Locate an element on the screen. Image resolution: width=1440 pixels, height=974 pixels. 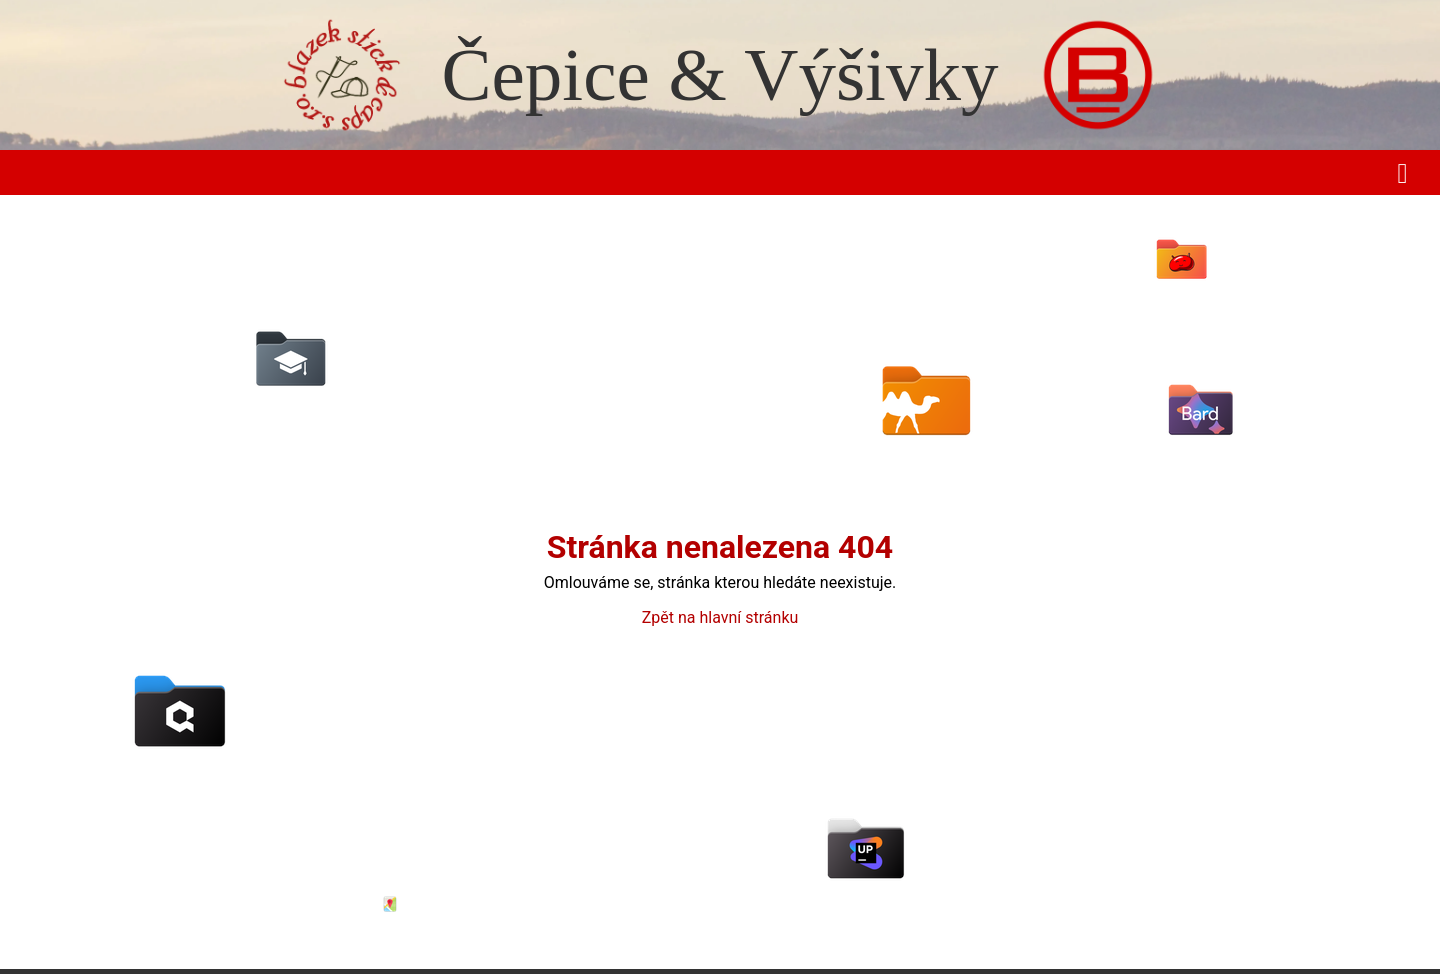
open jetbrains upsource project folder is located at coordinates (865, 850).